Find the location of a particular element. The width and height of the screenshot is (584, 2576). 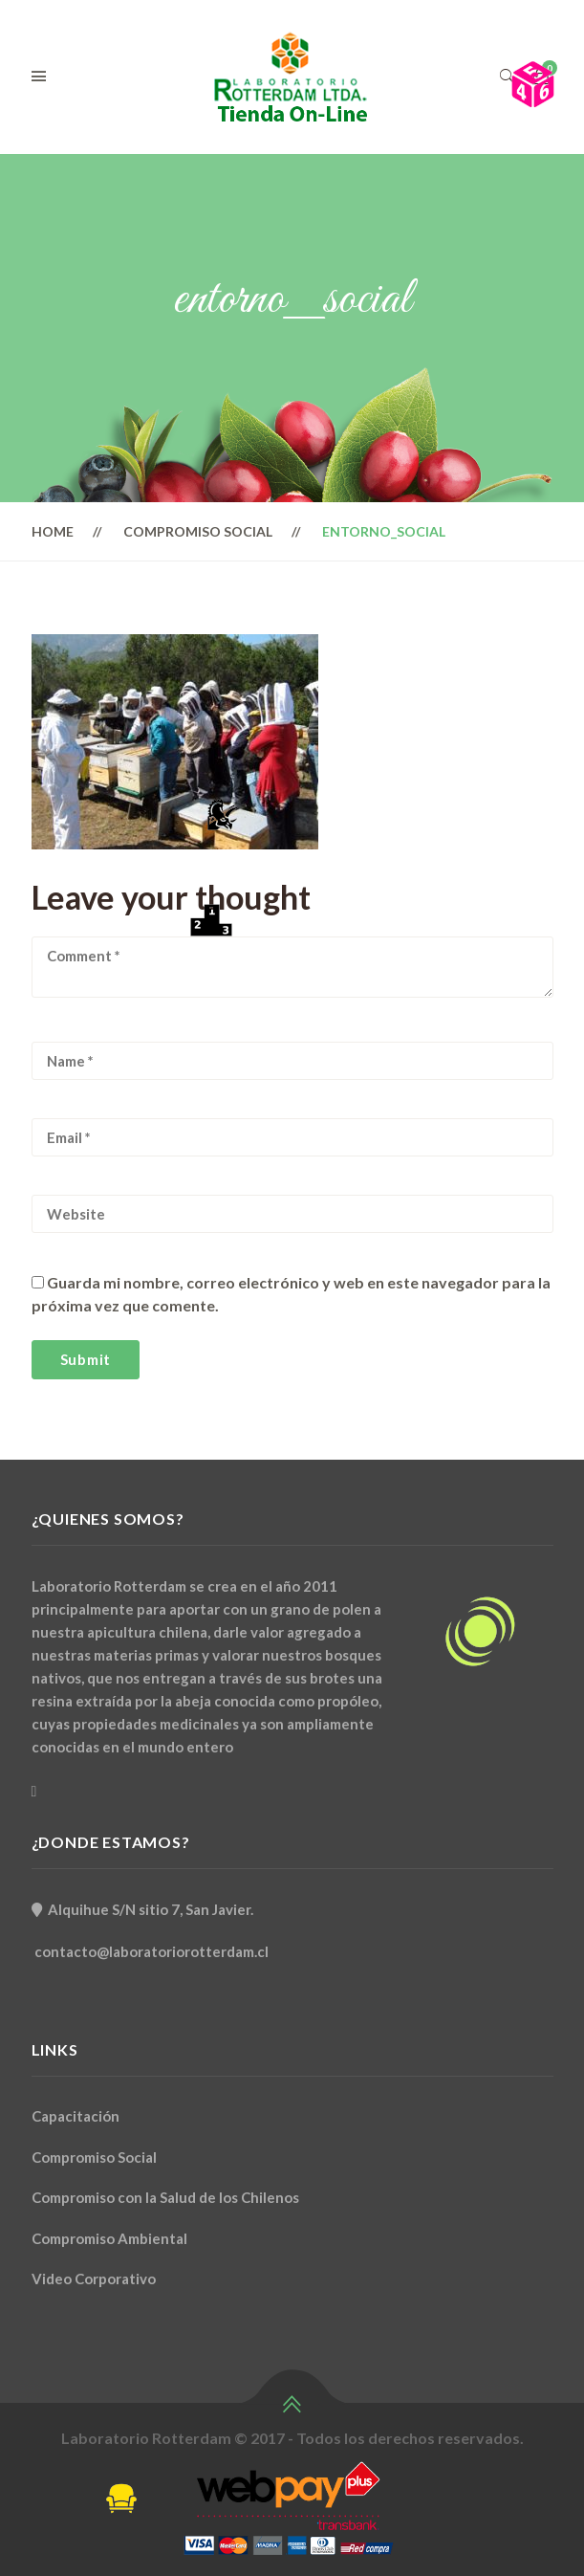

roll the dice or start a random action is located at coordinates (532, 84).